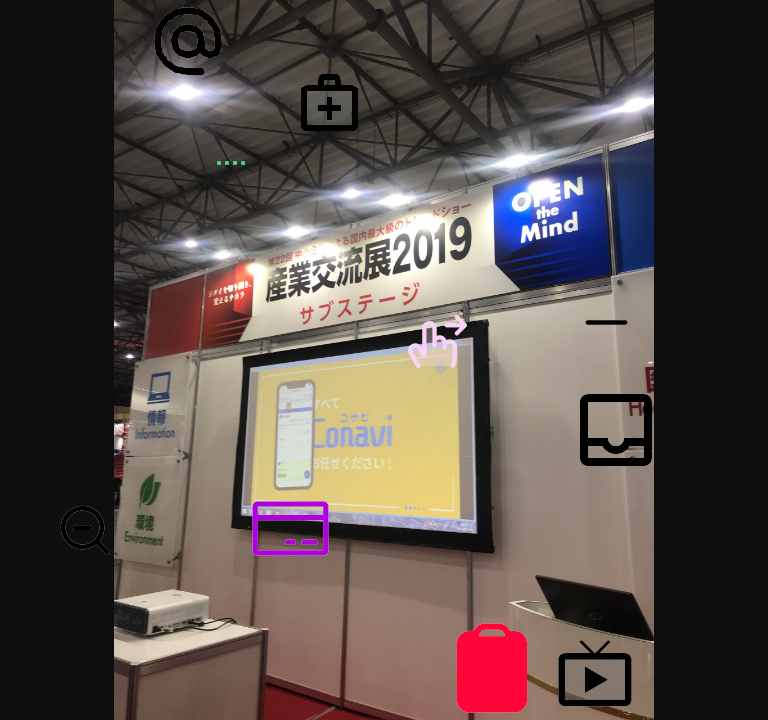 This screenshot has height=720, width=768. Describe the element at coordinates (290, 528) in the screenshot. I see `manage payment methods` at that location.